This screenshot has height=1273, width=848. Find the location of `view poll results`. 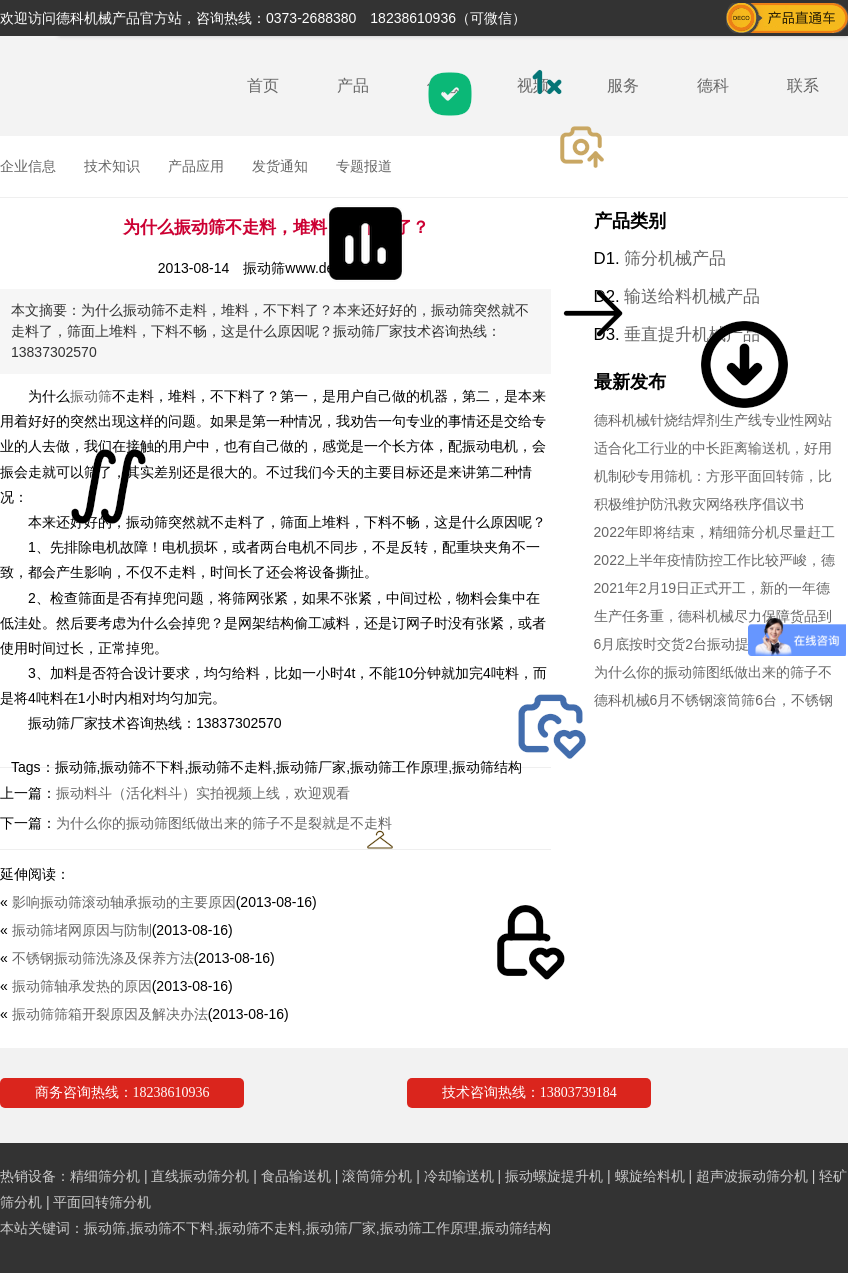

view poll results is located at coordinates (365, 243).